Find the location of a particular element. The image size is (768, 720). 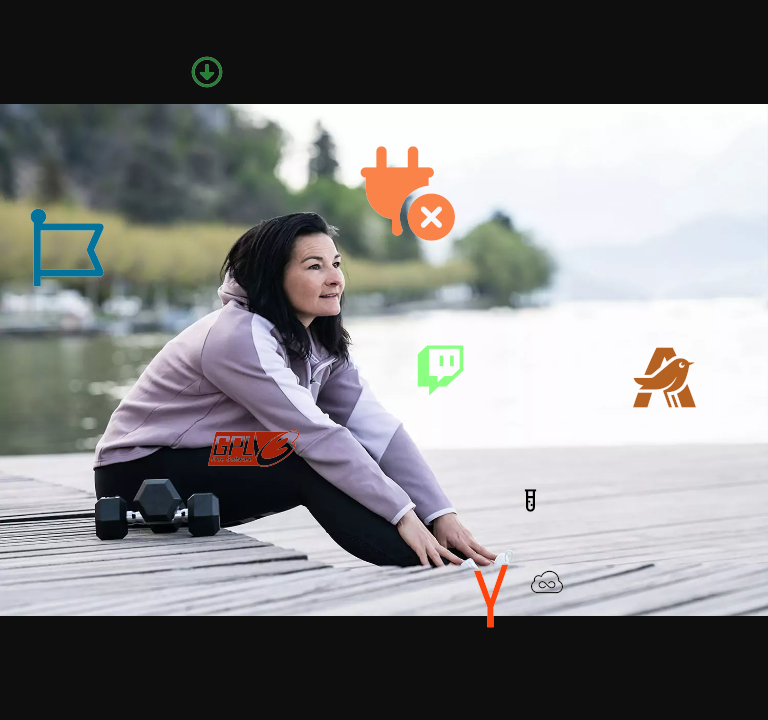

download a file or content is located at coordinates (207, 72).